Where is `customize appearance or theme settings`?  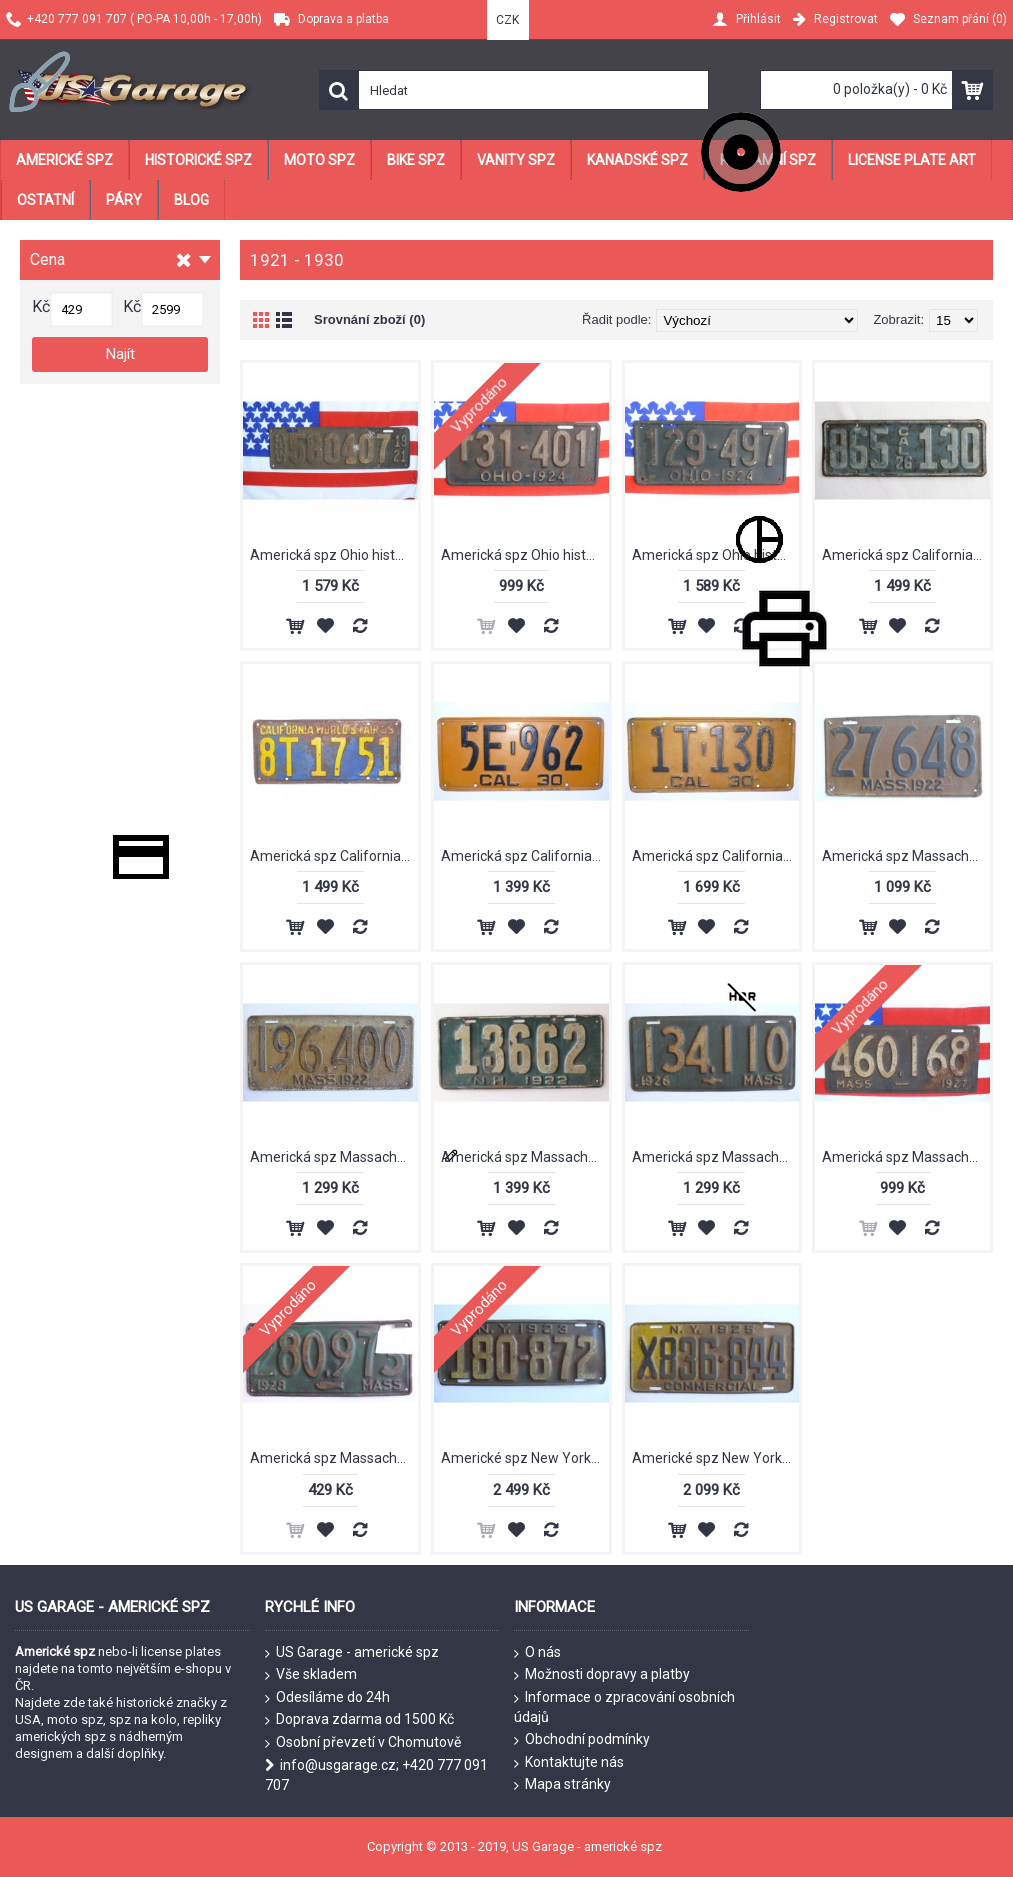 customize appearance or theme settings is located at coordinates (39, 81).